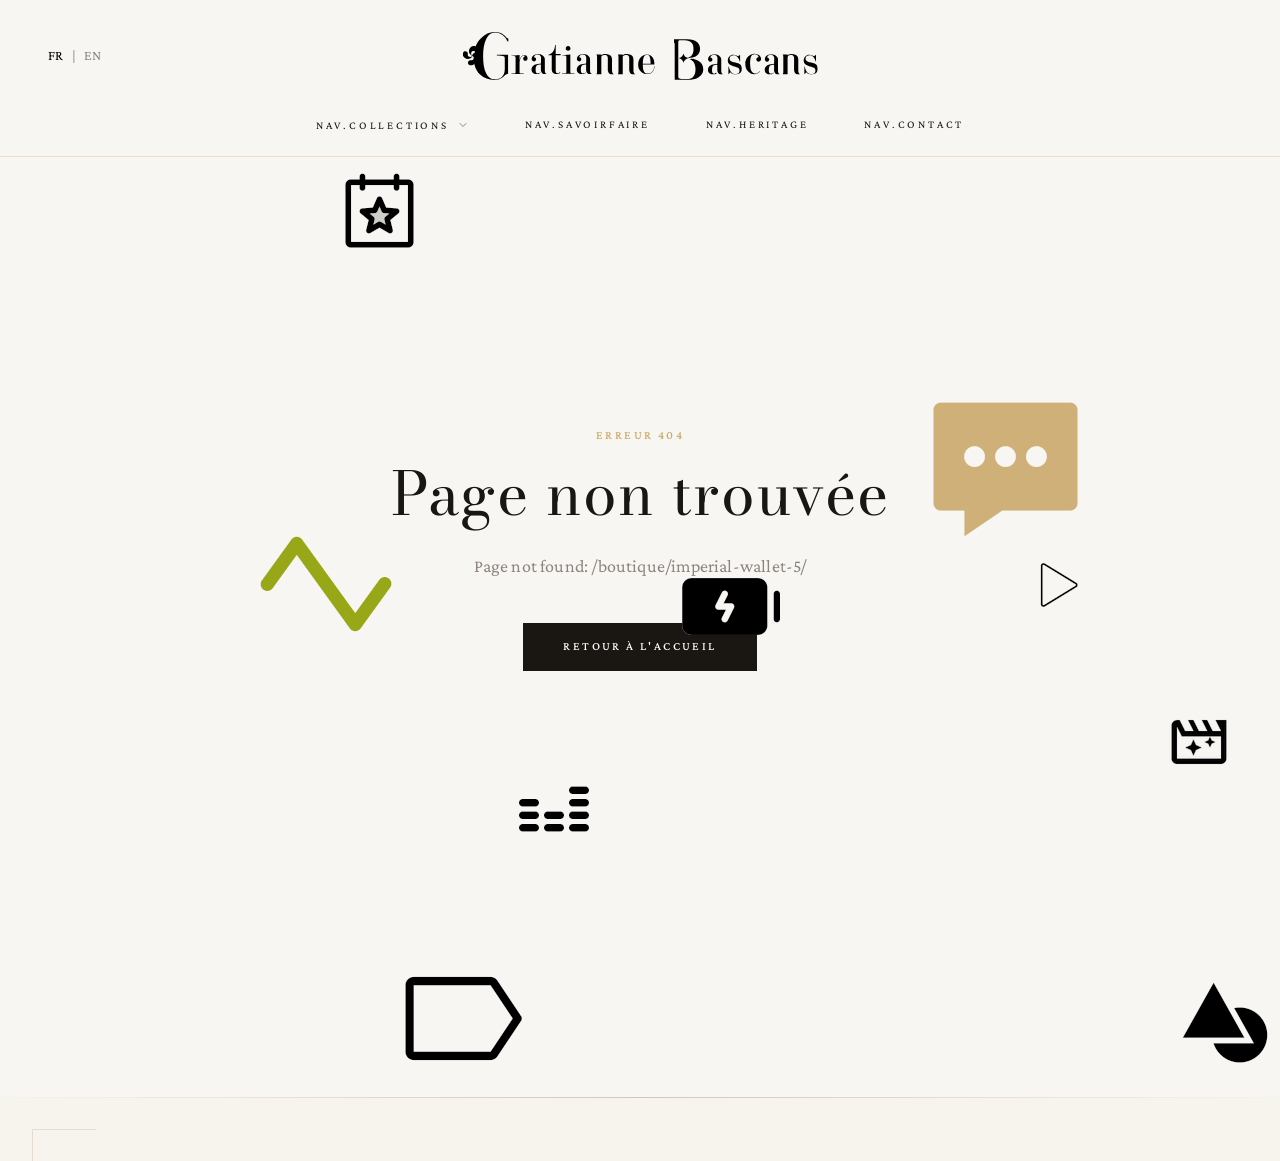  I want to click on adjust audio equalizer settings, so click(554, 809).